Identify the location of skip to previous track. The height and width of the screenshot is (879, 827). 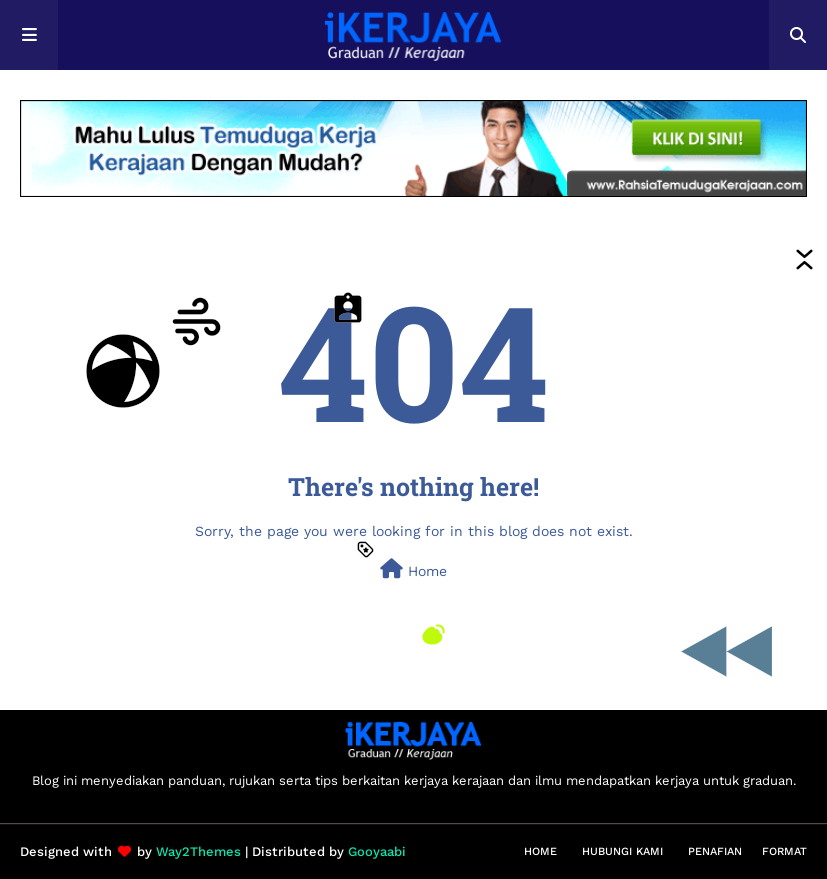
(726, 651).